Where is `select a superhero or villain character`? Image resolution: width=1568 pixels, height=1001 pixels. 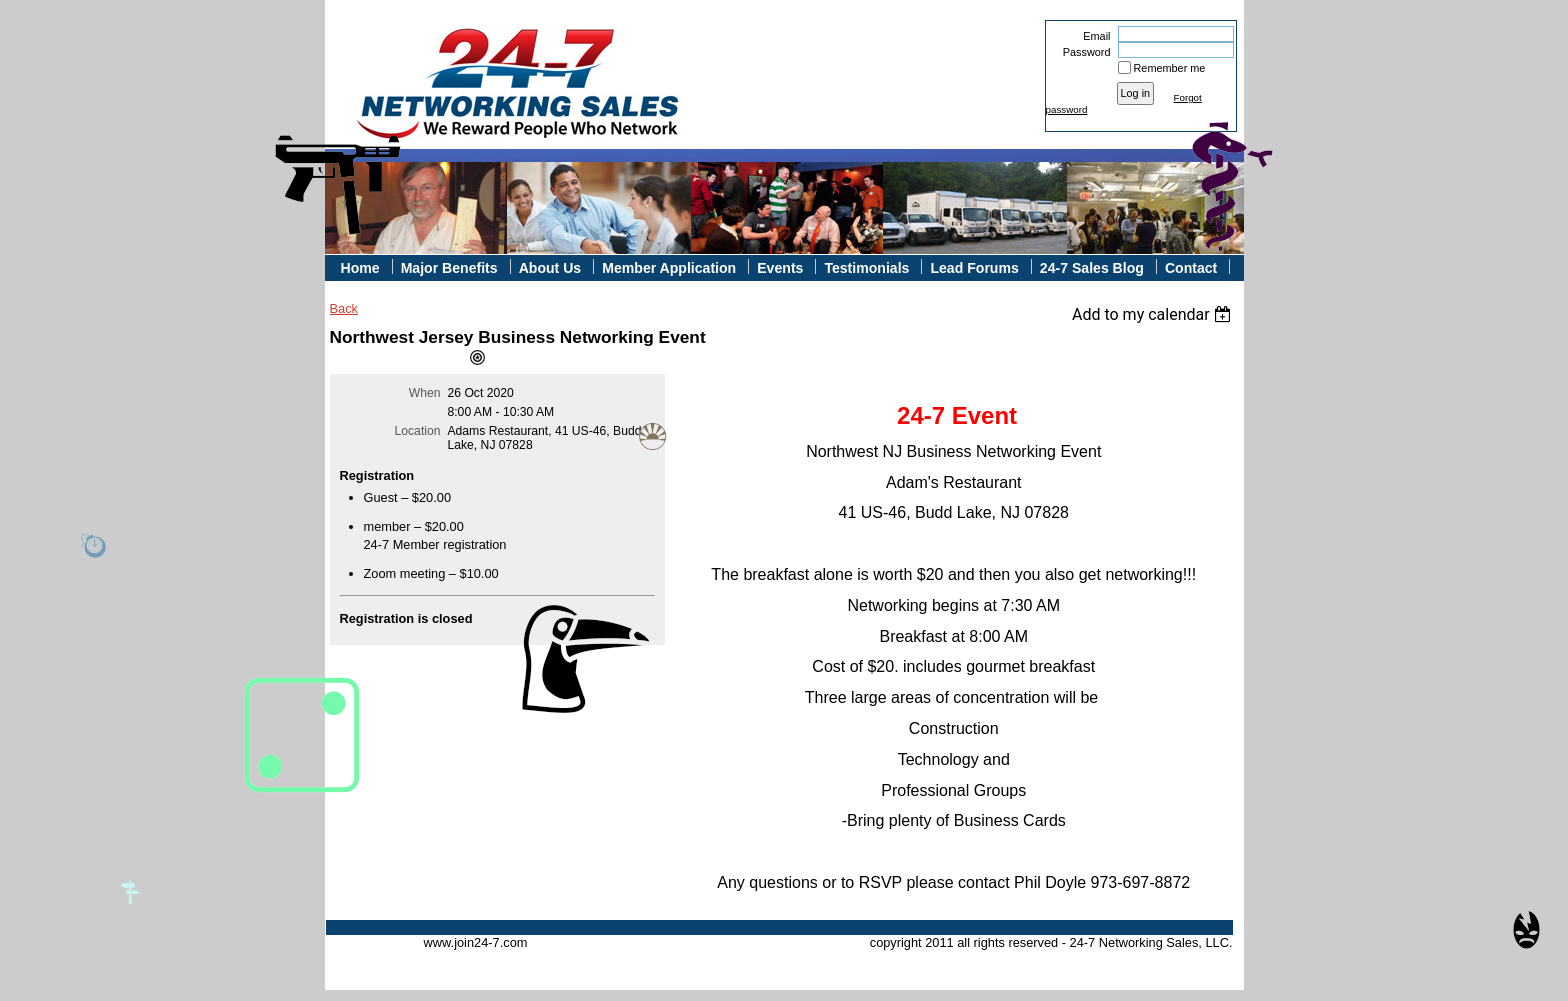 select a superhero or villain character is located at coordinates (1525, 929).